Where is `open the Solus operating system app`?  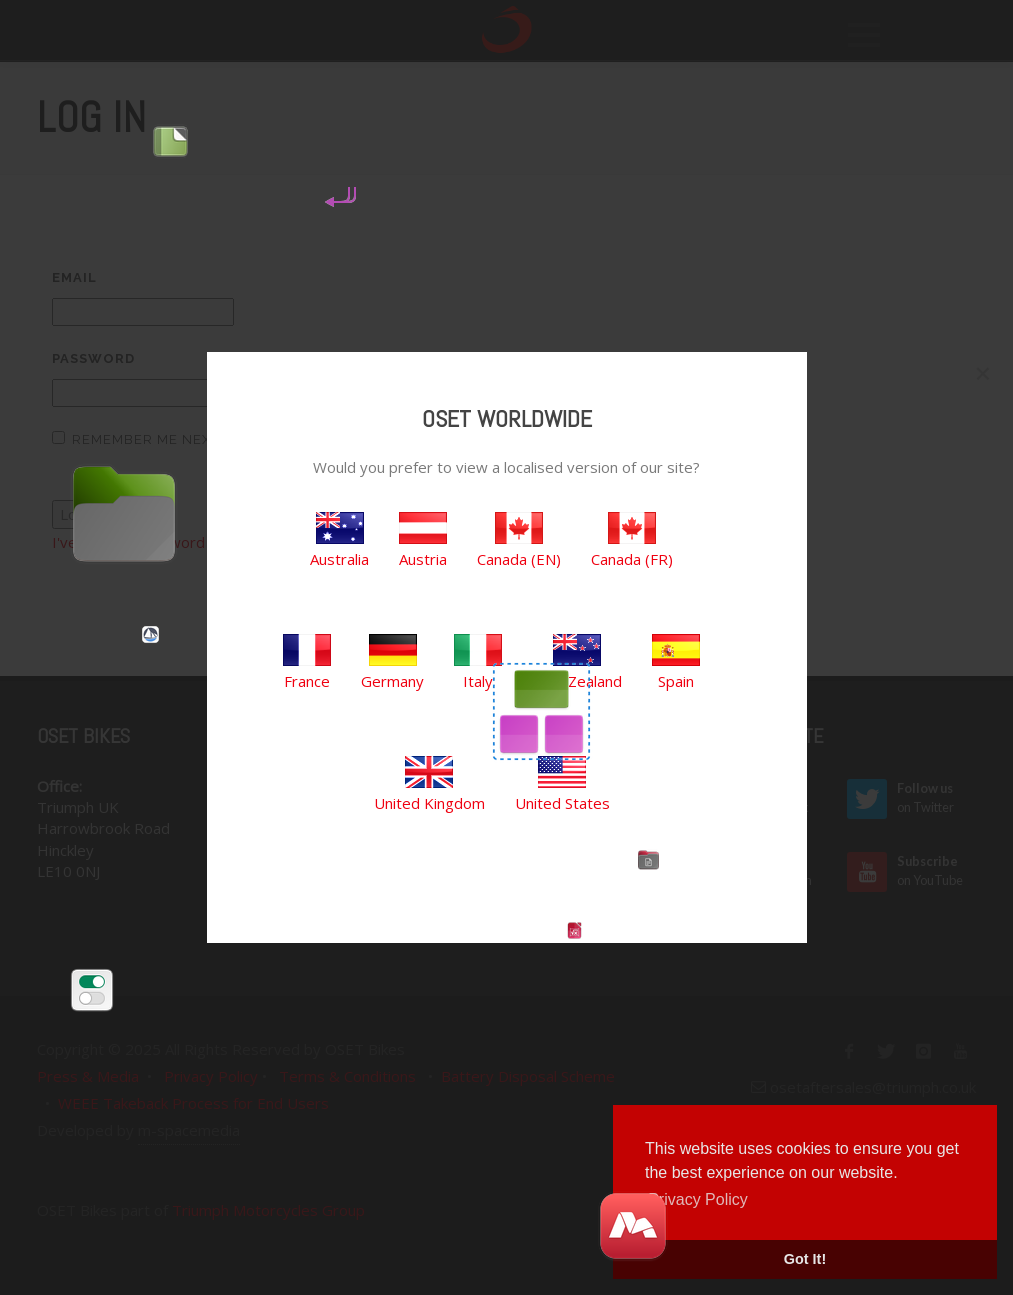
open the Solus operating system app is located at coordinates (150, 634).